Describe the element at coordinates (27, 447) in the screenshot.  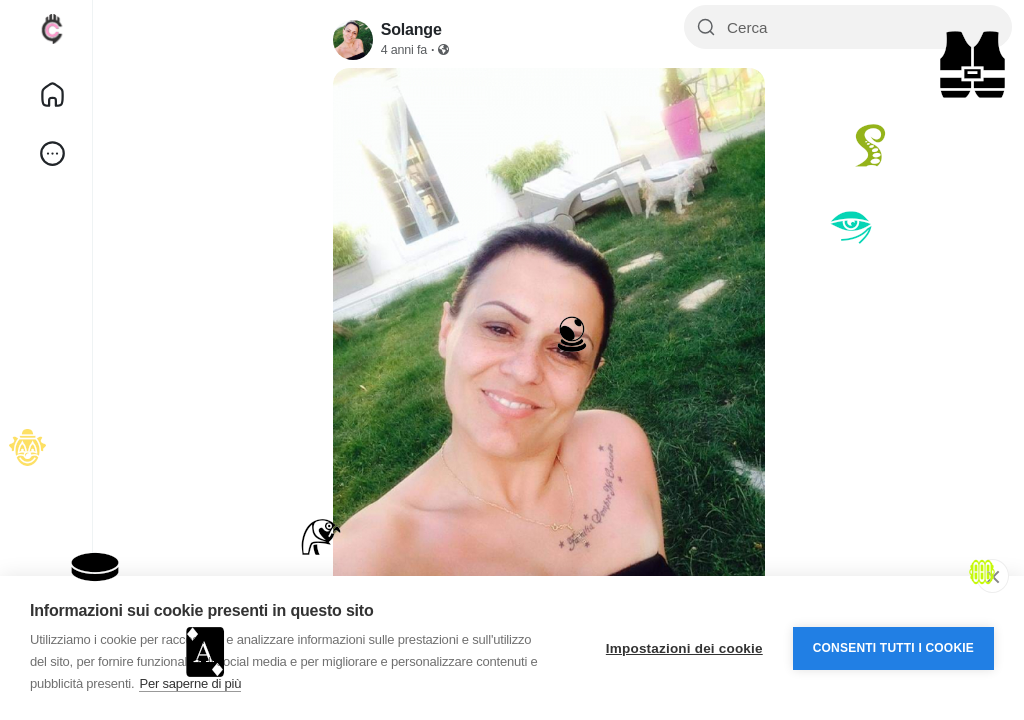
I see `select clown or jester character` at that location.